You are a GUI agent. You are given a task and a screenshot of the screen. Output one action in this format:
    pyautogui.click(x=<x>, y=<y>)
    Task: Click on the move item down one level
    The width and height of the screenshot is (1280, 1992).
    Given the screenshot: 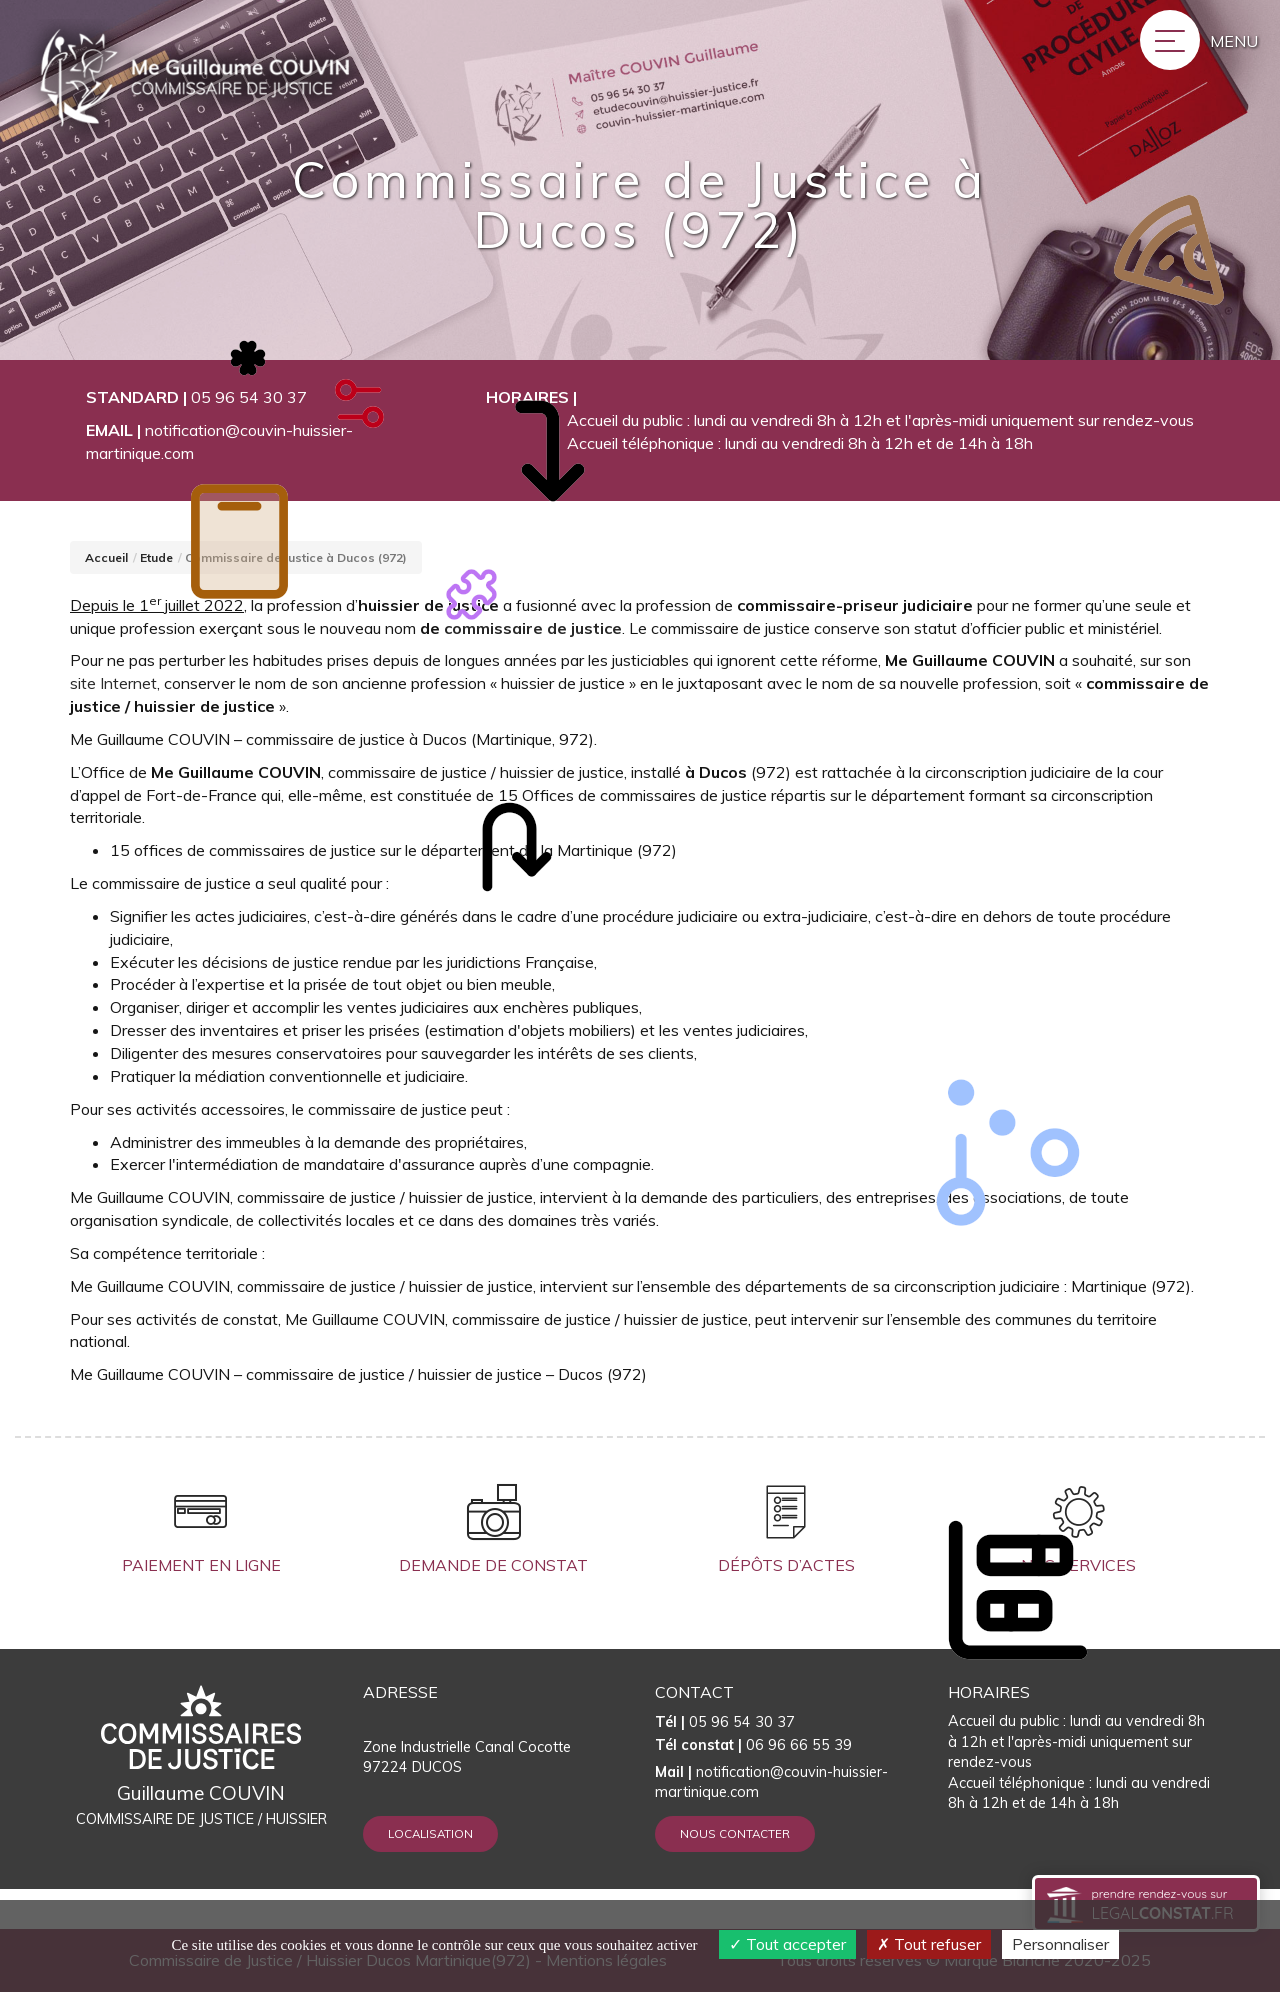 What is the action you would take?
    pyautogui.click(x=553, y=451)
    